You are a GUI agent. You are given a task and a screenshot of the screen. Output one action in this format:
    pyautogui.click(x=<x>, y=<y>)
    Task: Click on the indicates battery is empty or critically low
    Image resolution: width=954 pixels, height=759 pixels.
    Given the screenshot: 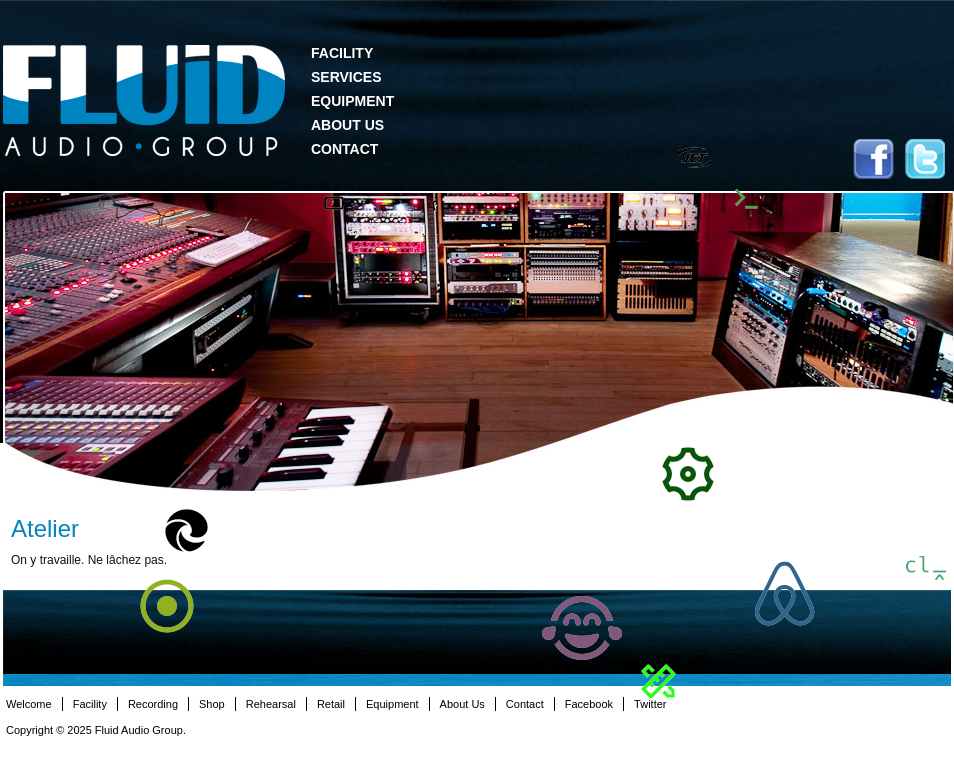 What is the action you would take?
    pyautogui.click(x=334, y=202)
    